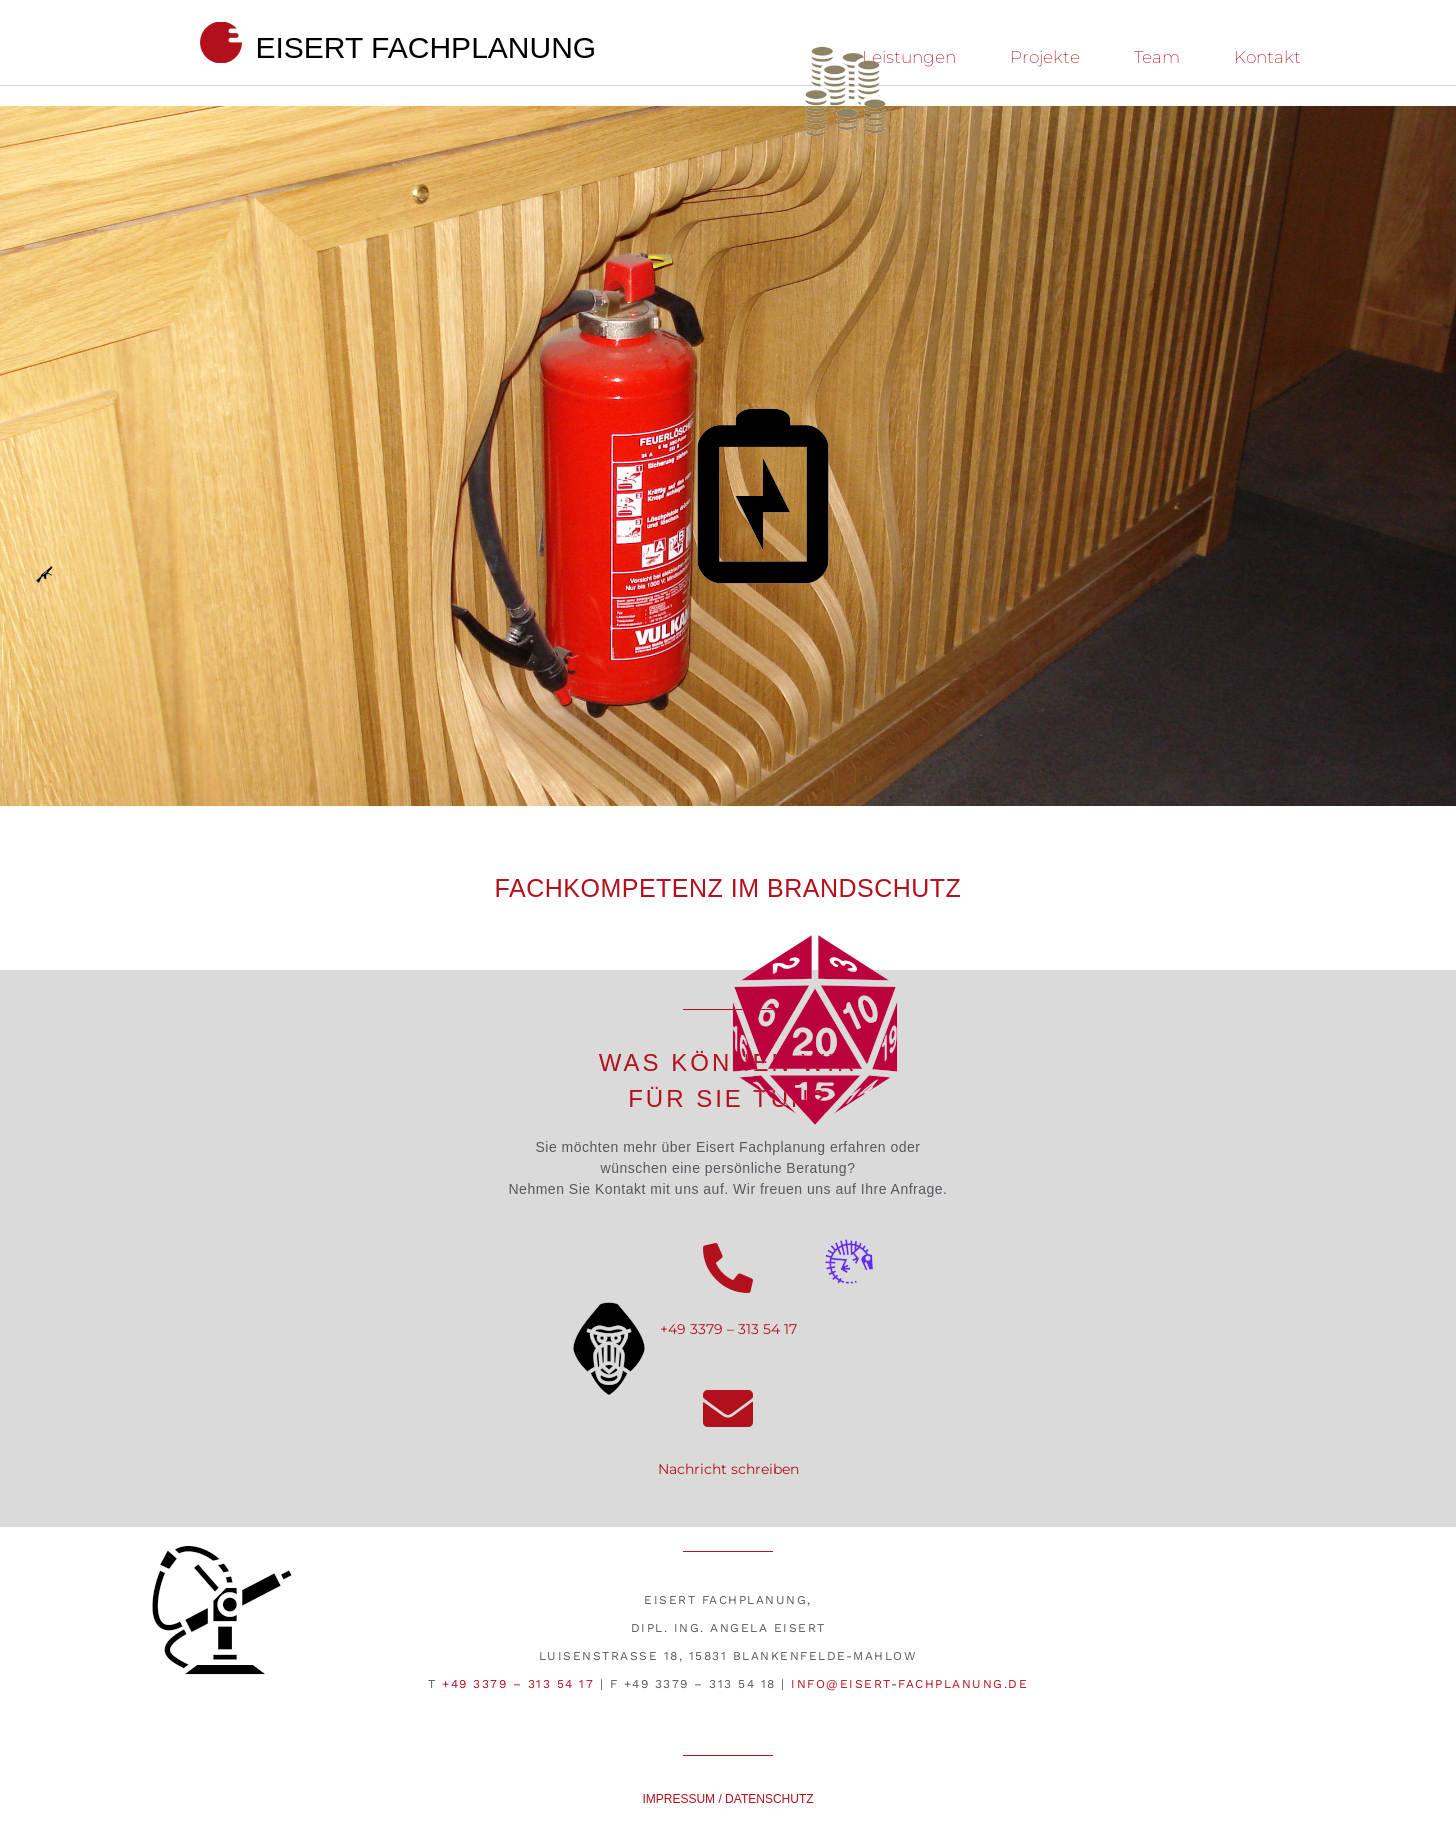 The image size is (1456, 1841). Describe the element at coordinates (44, 574) in the screenshot. I see `select MP5 submachine gun weapon` at that location.